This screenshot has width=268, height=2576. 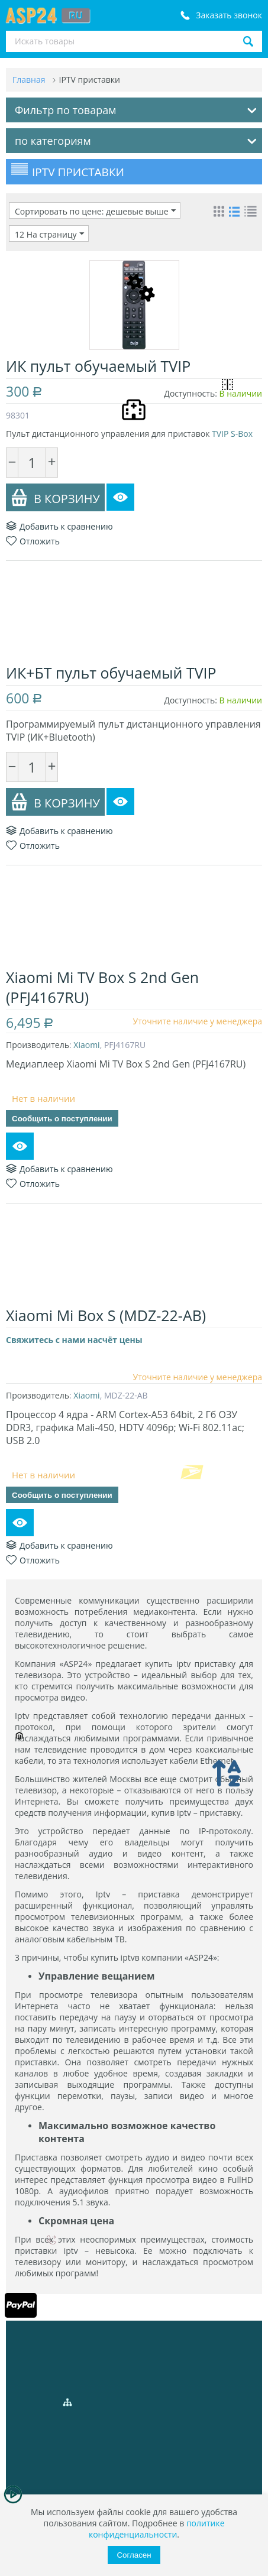 I want to click on pay with PayPal, so click(x=21, y=2305).